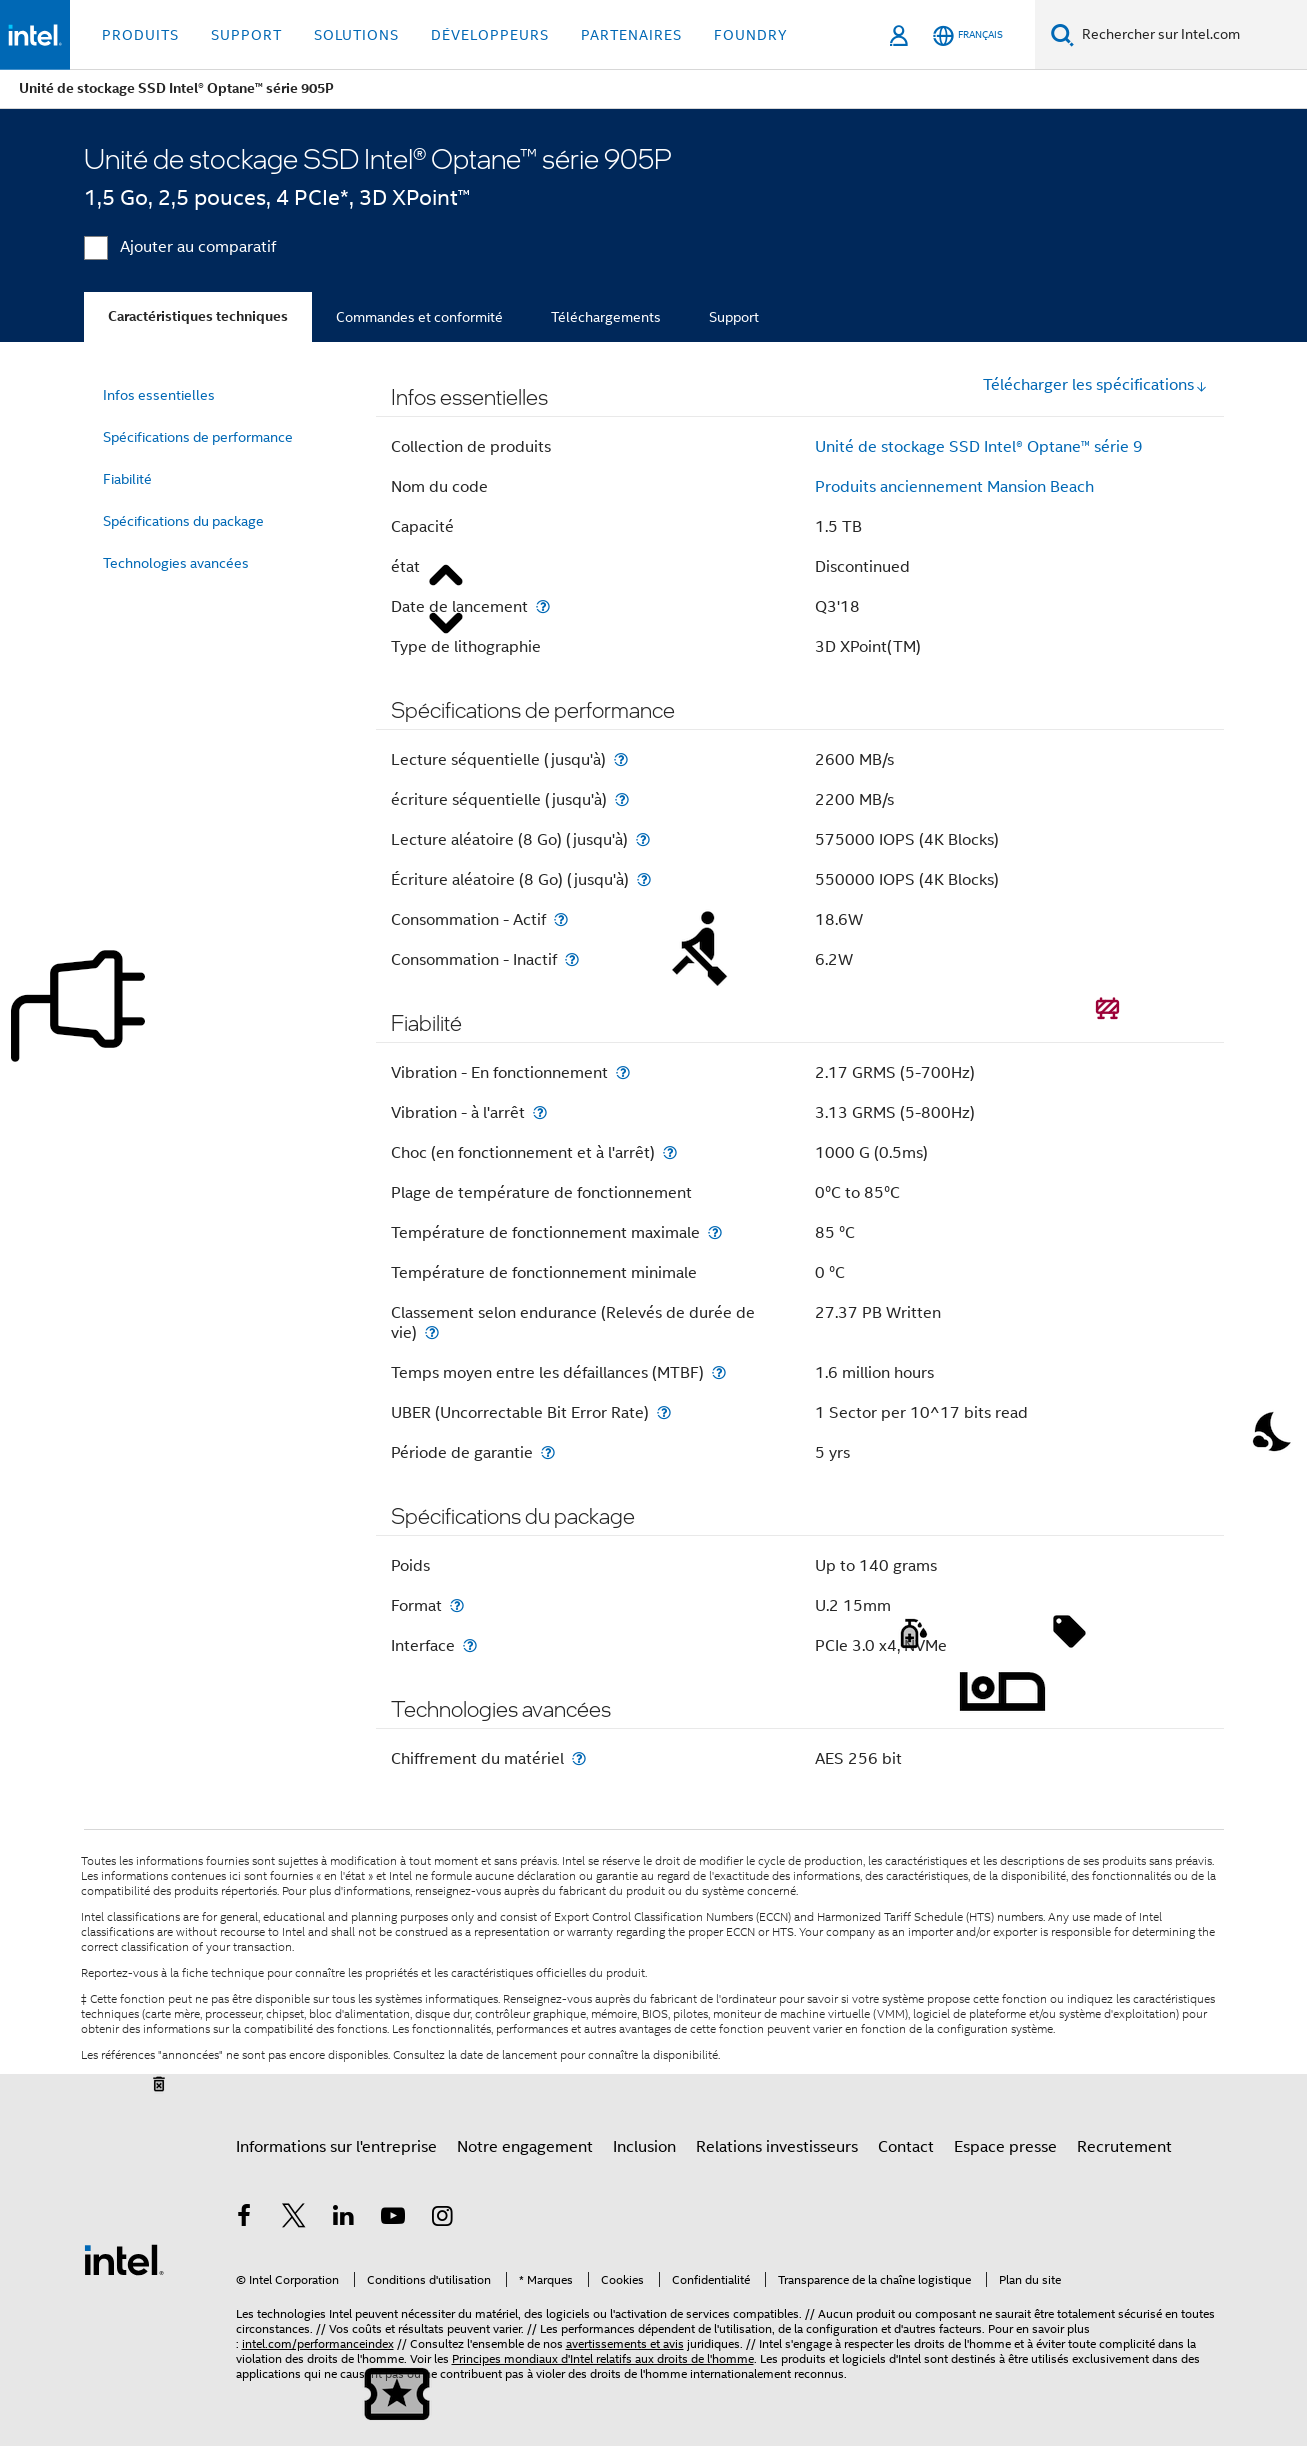 This screenshot has height=2446, width=1307. What do you see at coordinates (78, 1006) in the screenshot?
I see `connect a plugin or extension` at bounding box center [78, 1006].